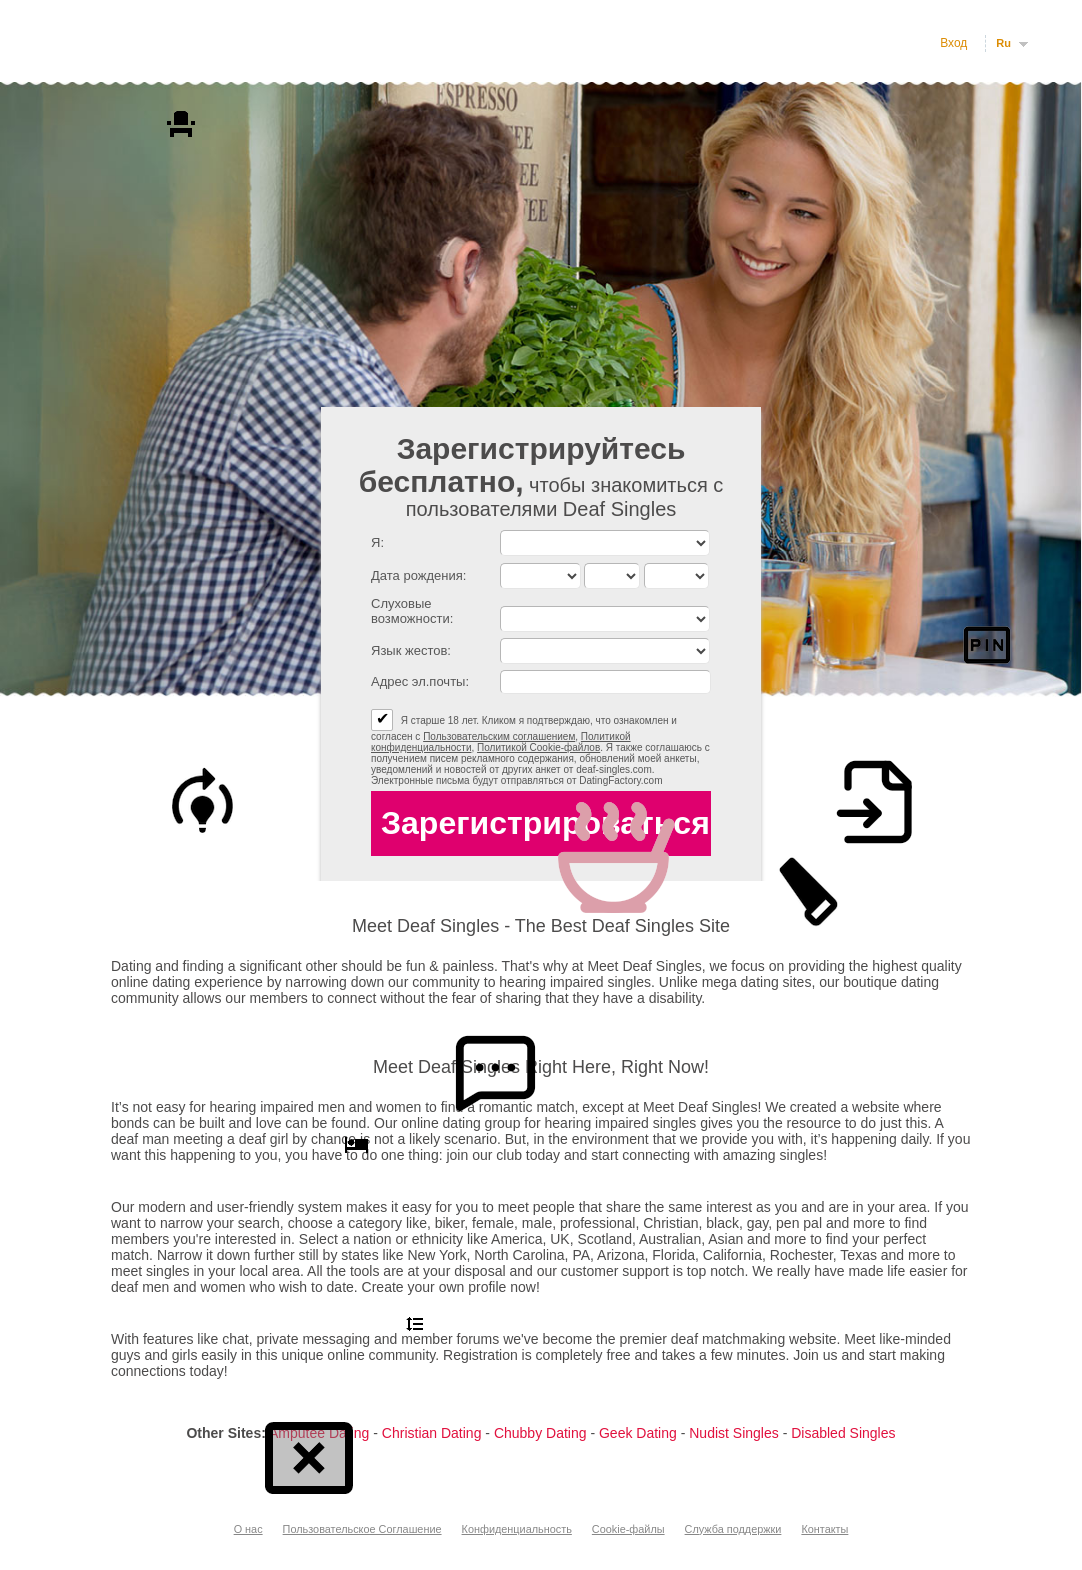 This screenshot has height=1570, width=1082. What do you see at coordinates (878, 802) in the screenshot?
I see `import a file into the application` at bounding box center [878, 802].